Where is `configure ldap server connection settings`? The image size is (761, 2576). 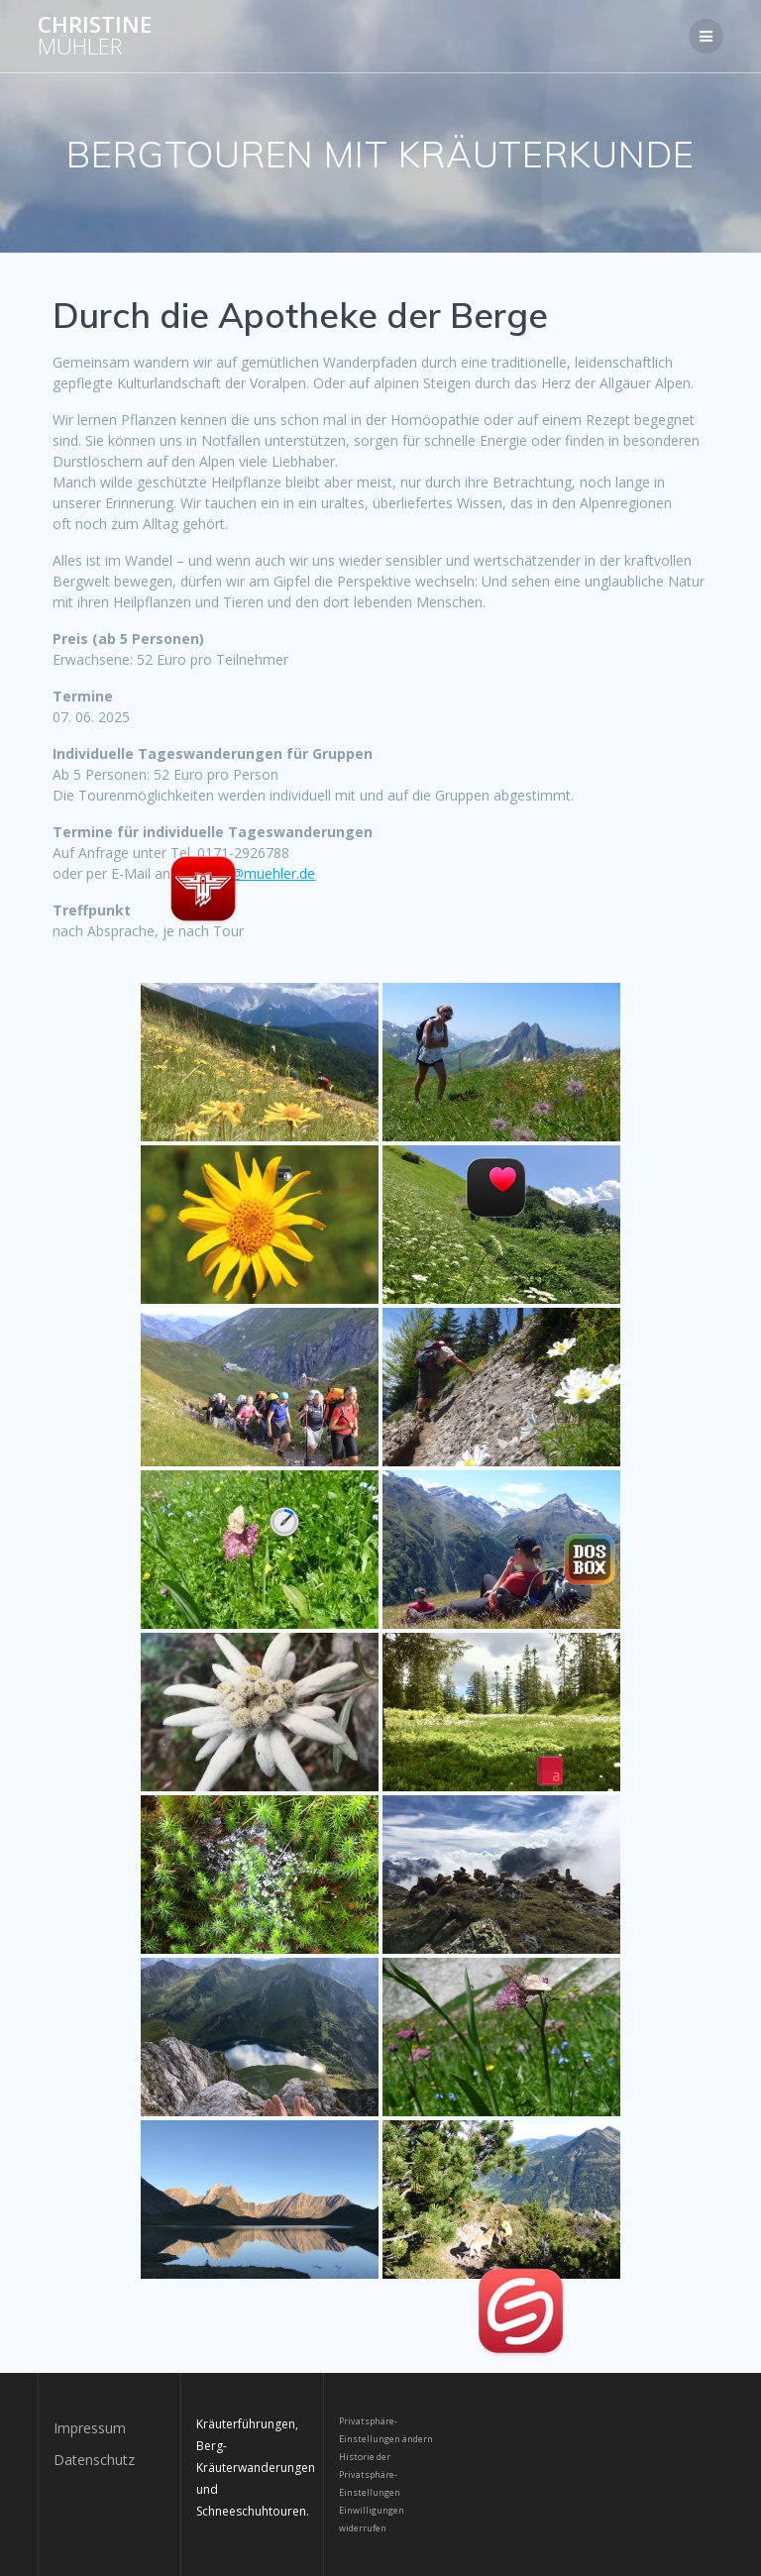
configure ldap server connection settings is located at coordinates (284, 1173).